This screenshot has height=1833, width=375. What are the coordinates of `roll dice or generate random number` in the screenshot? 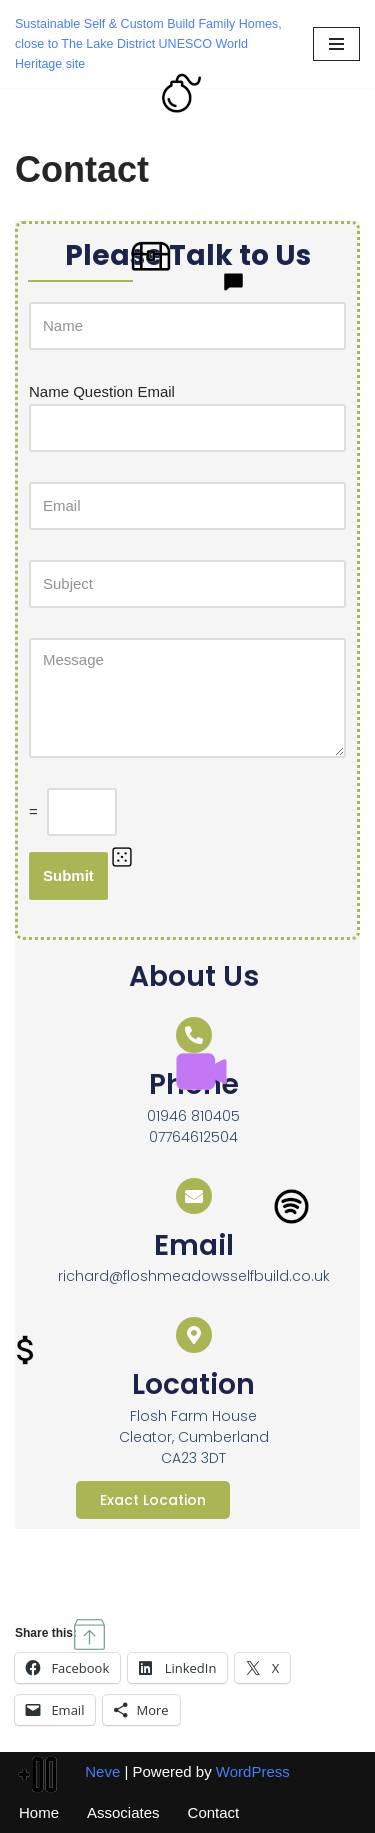 It's located at (122, 857).